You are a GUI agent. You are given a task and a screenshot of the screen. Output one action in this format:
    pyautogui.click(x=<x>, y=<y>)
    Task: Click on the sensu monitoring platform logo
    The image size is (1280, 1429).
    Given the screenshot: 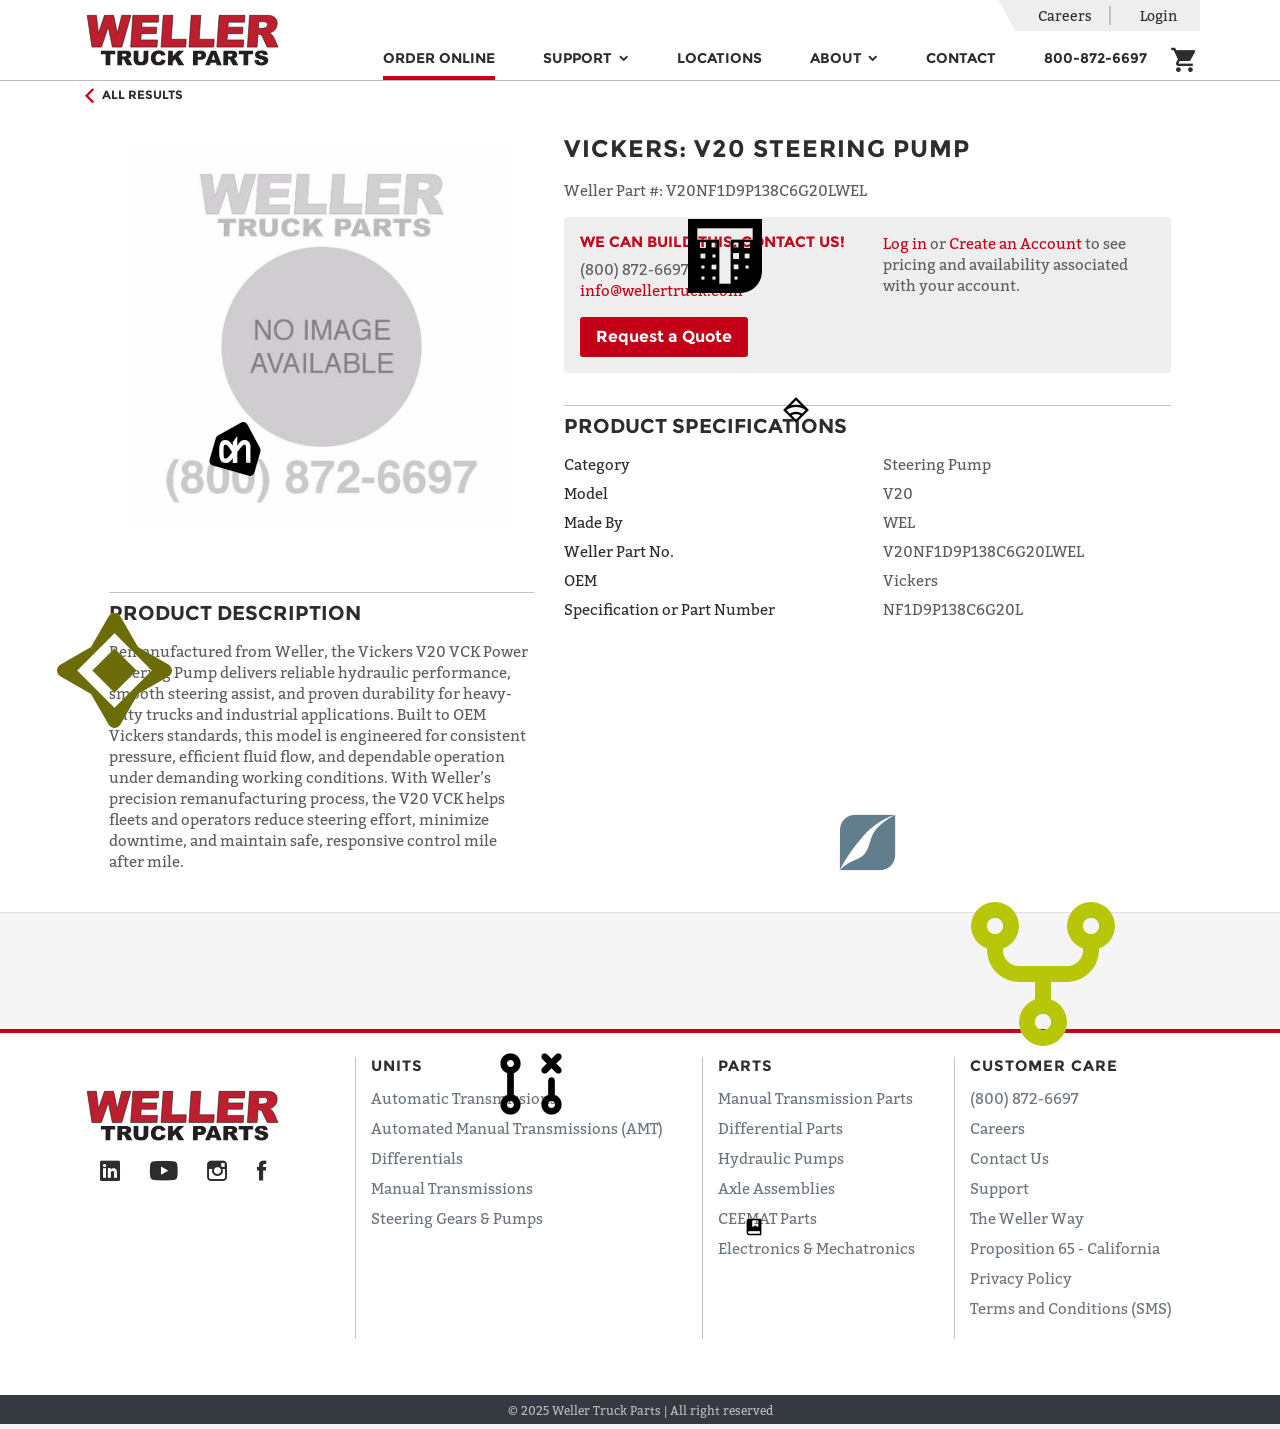 What is the action you would take?
    pyautogui.click(x=796, y=410)
    